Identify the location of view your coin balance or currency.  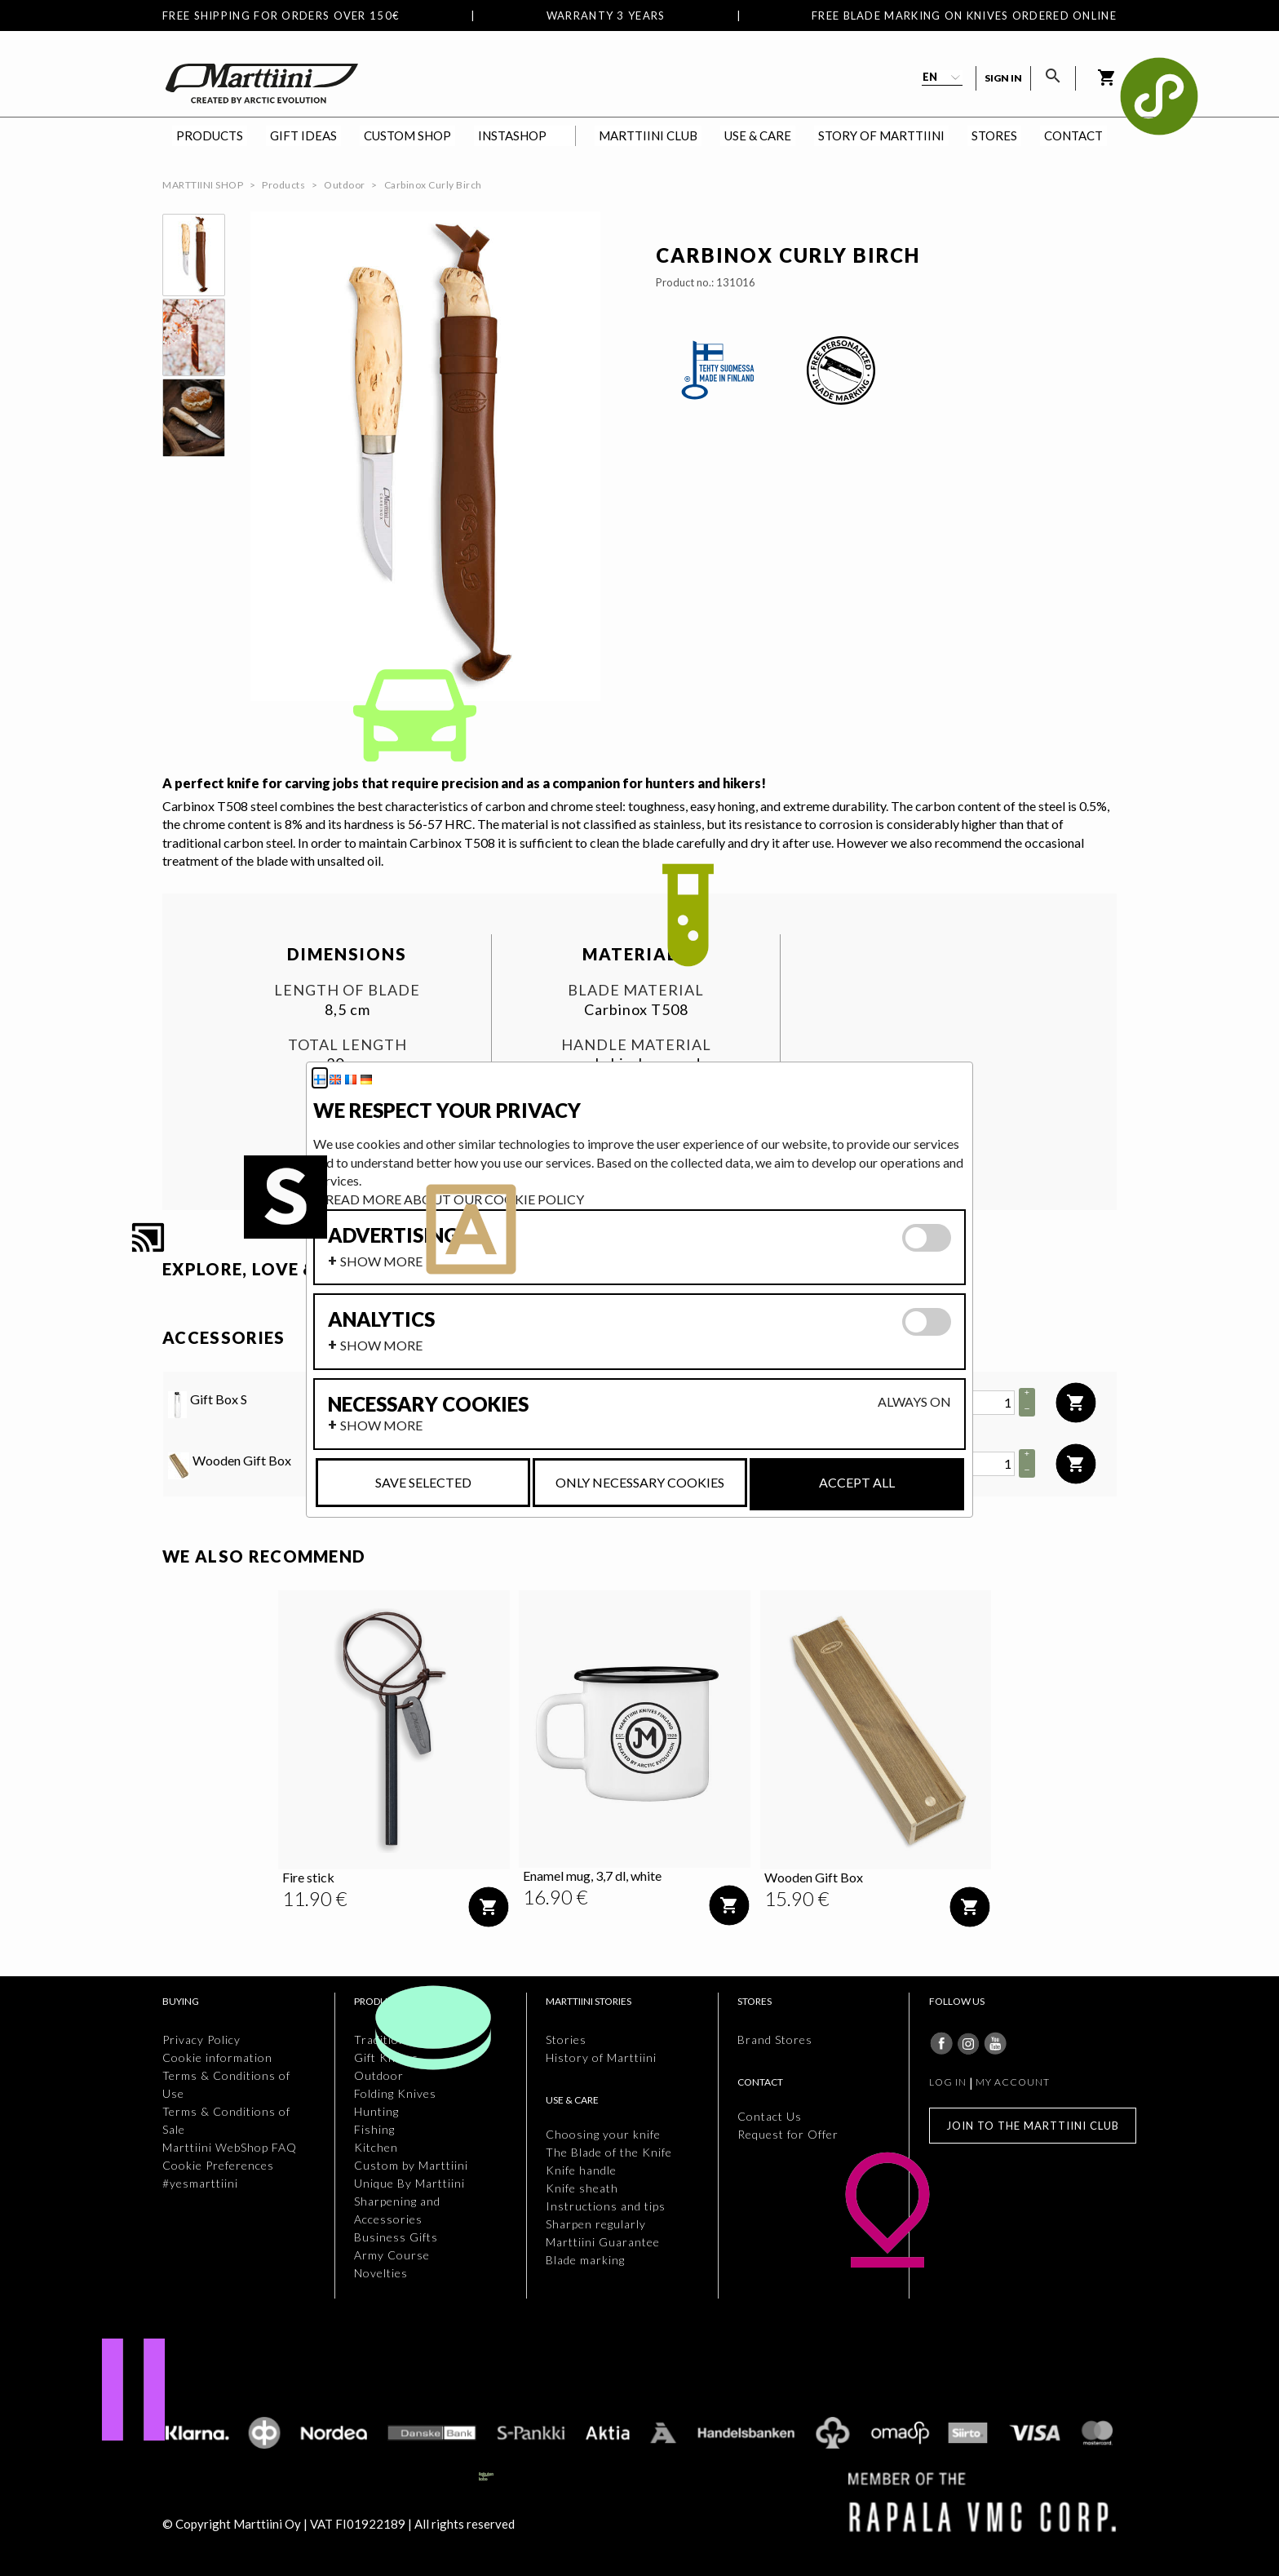
(433, 2028).